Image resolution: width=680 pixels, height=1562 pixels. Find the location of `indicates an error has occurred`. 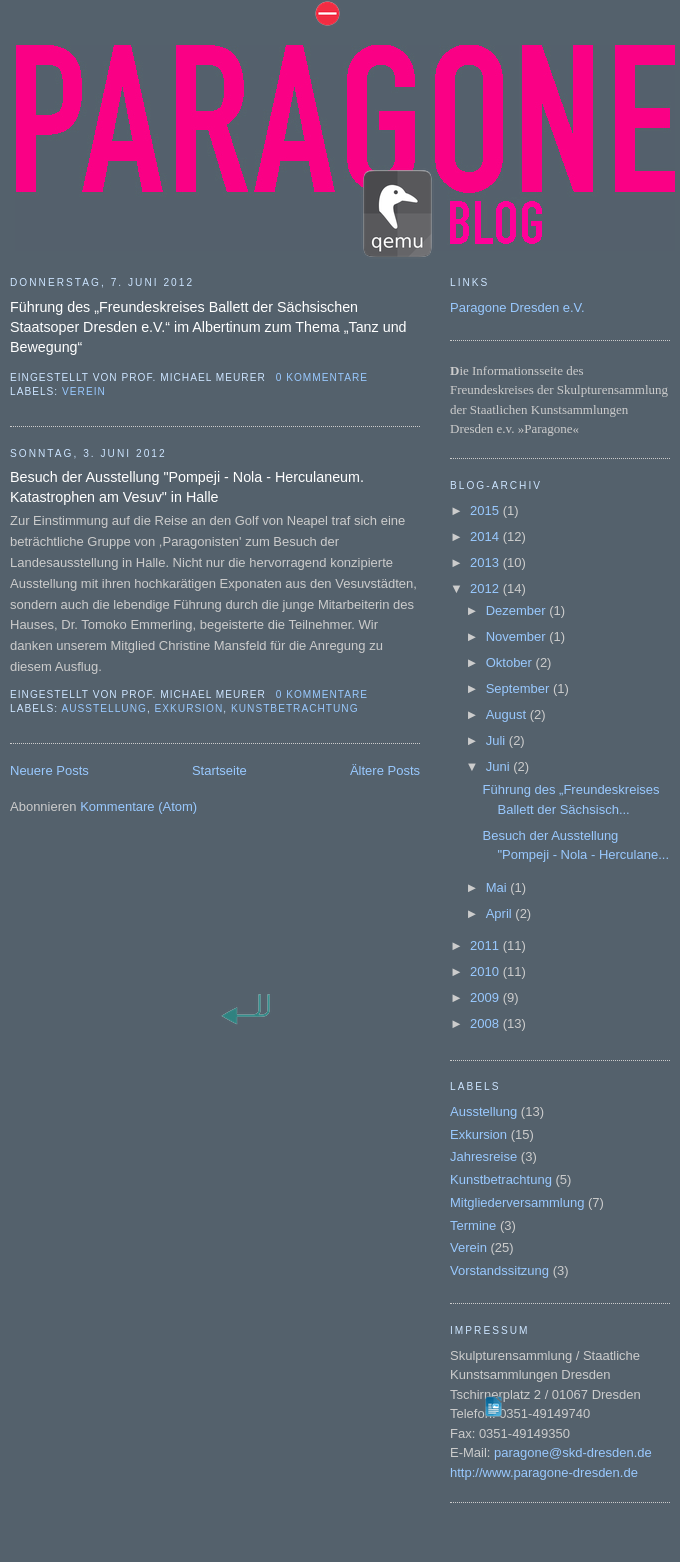

indicates an error has occurred is located at coordinates (327, 13).